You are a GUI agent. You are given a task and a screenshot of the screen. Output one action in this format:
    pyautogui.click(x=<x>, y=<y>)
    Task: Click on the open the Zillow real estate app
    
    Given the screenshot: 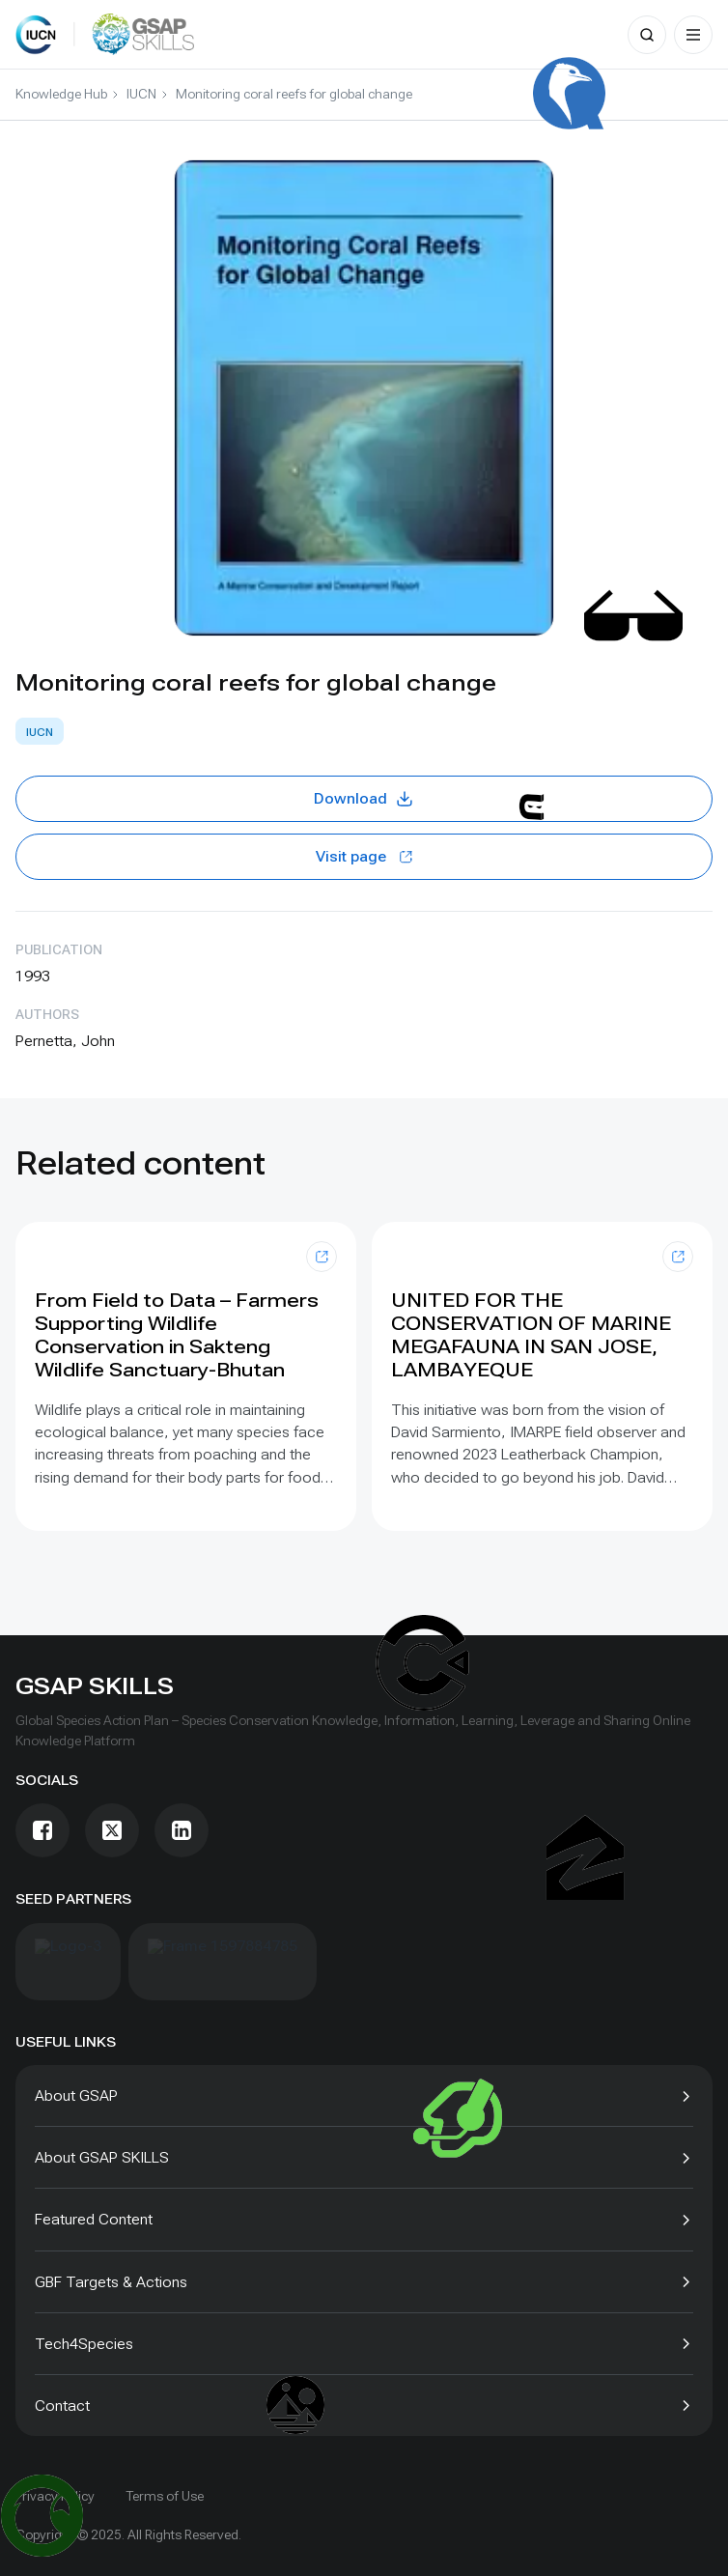 What is the action you would take?
    pyautogui.click(x=585, y=1857)
    